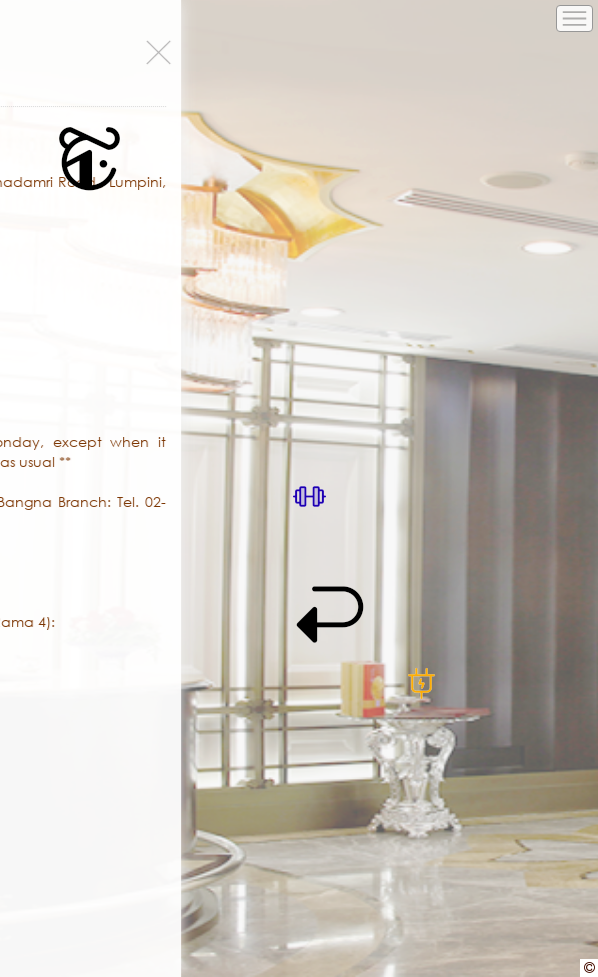 Image resolution: width=598 pixels, height=977 pixels. Describe the element at coordinates (89, 157) in the screenshot. I see `open the New York Times app` at that location.